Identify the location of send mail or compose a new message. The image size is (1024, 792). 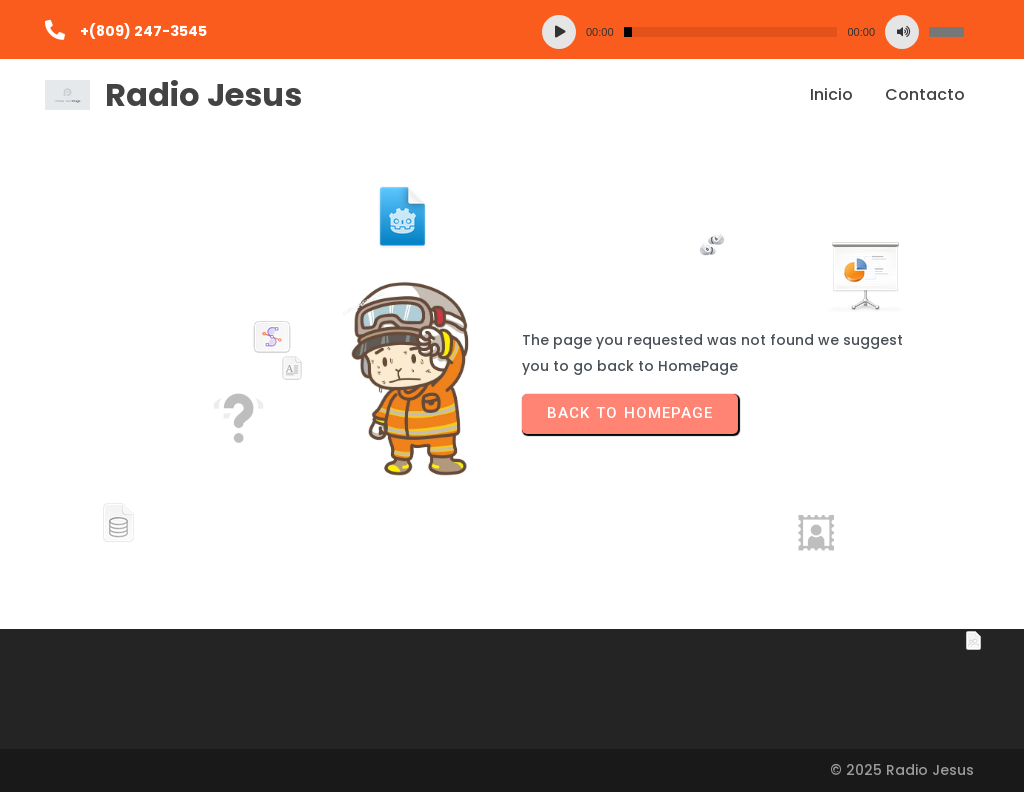
(815, 534).